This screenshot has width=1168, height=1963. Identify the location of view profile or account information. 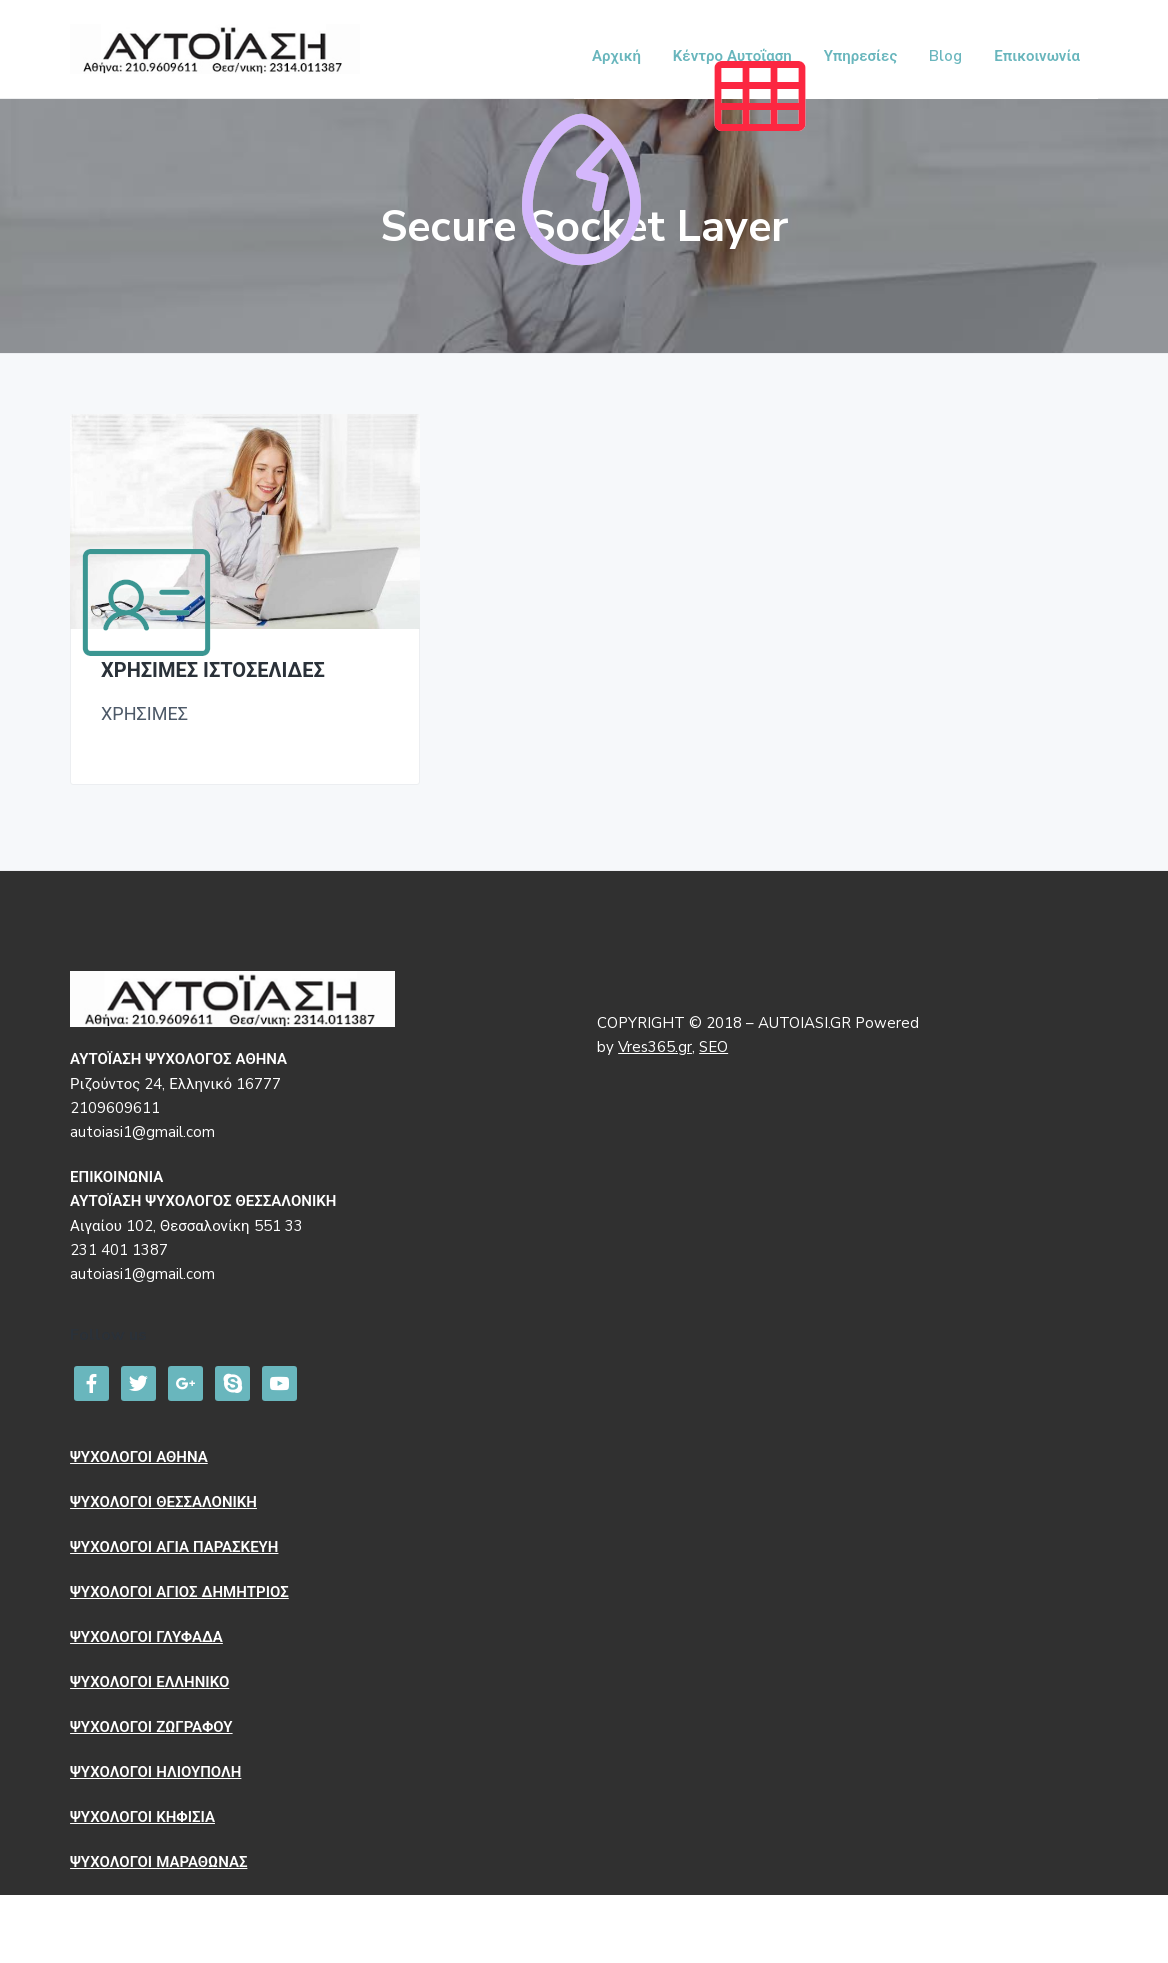
(146, 602).